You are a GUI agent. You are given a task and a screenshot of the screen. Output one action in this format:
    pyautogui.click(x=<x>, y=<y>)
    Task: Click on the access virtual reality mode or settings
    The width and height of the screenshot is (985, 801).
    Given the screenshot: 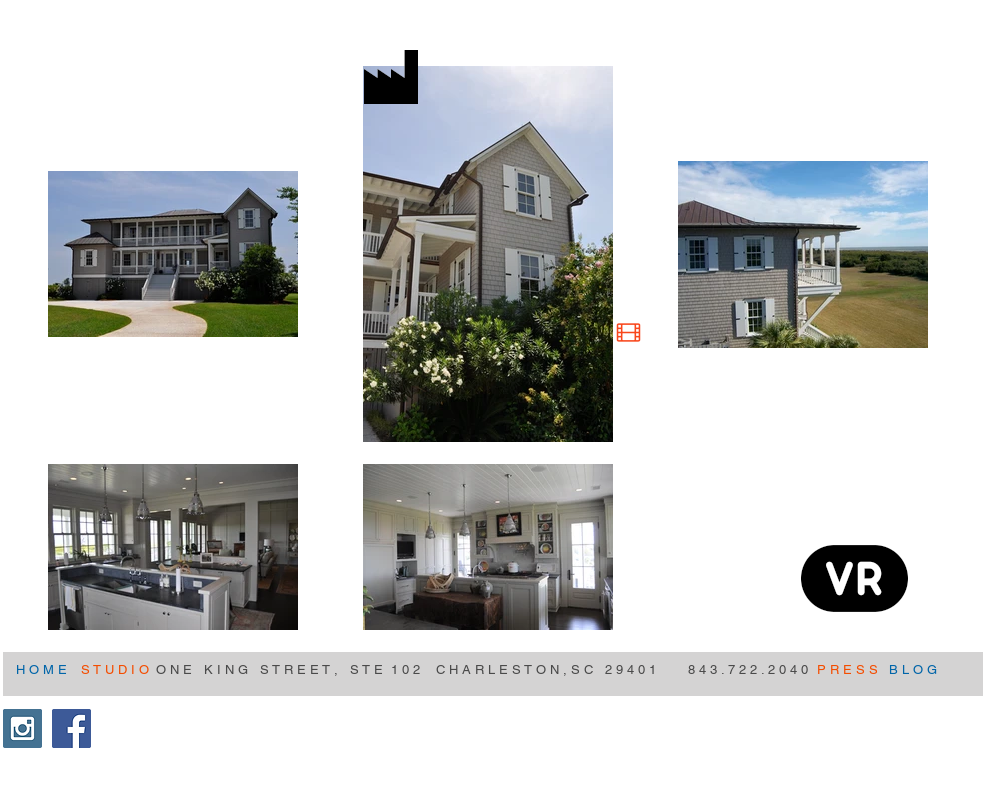 What is the action you would take?
    pyautogui.click(x=854, y=578)
    